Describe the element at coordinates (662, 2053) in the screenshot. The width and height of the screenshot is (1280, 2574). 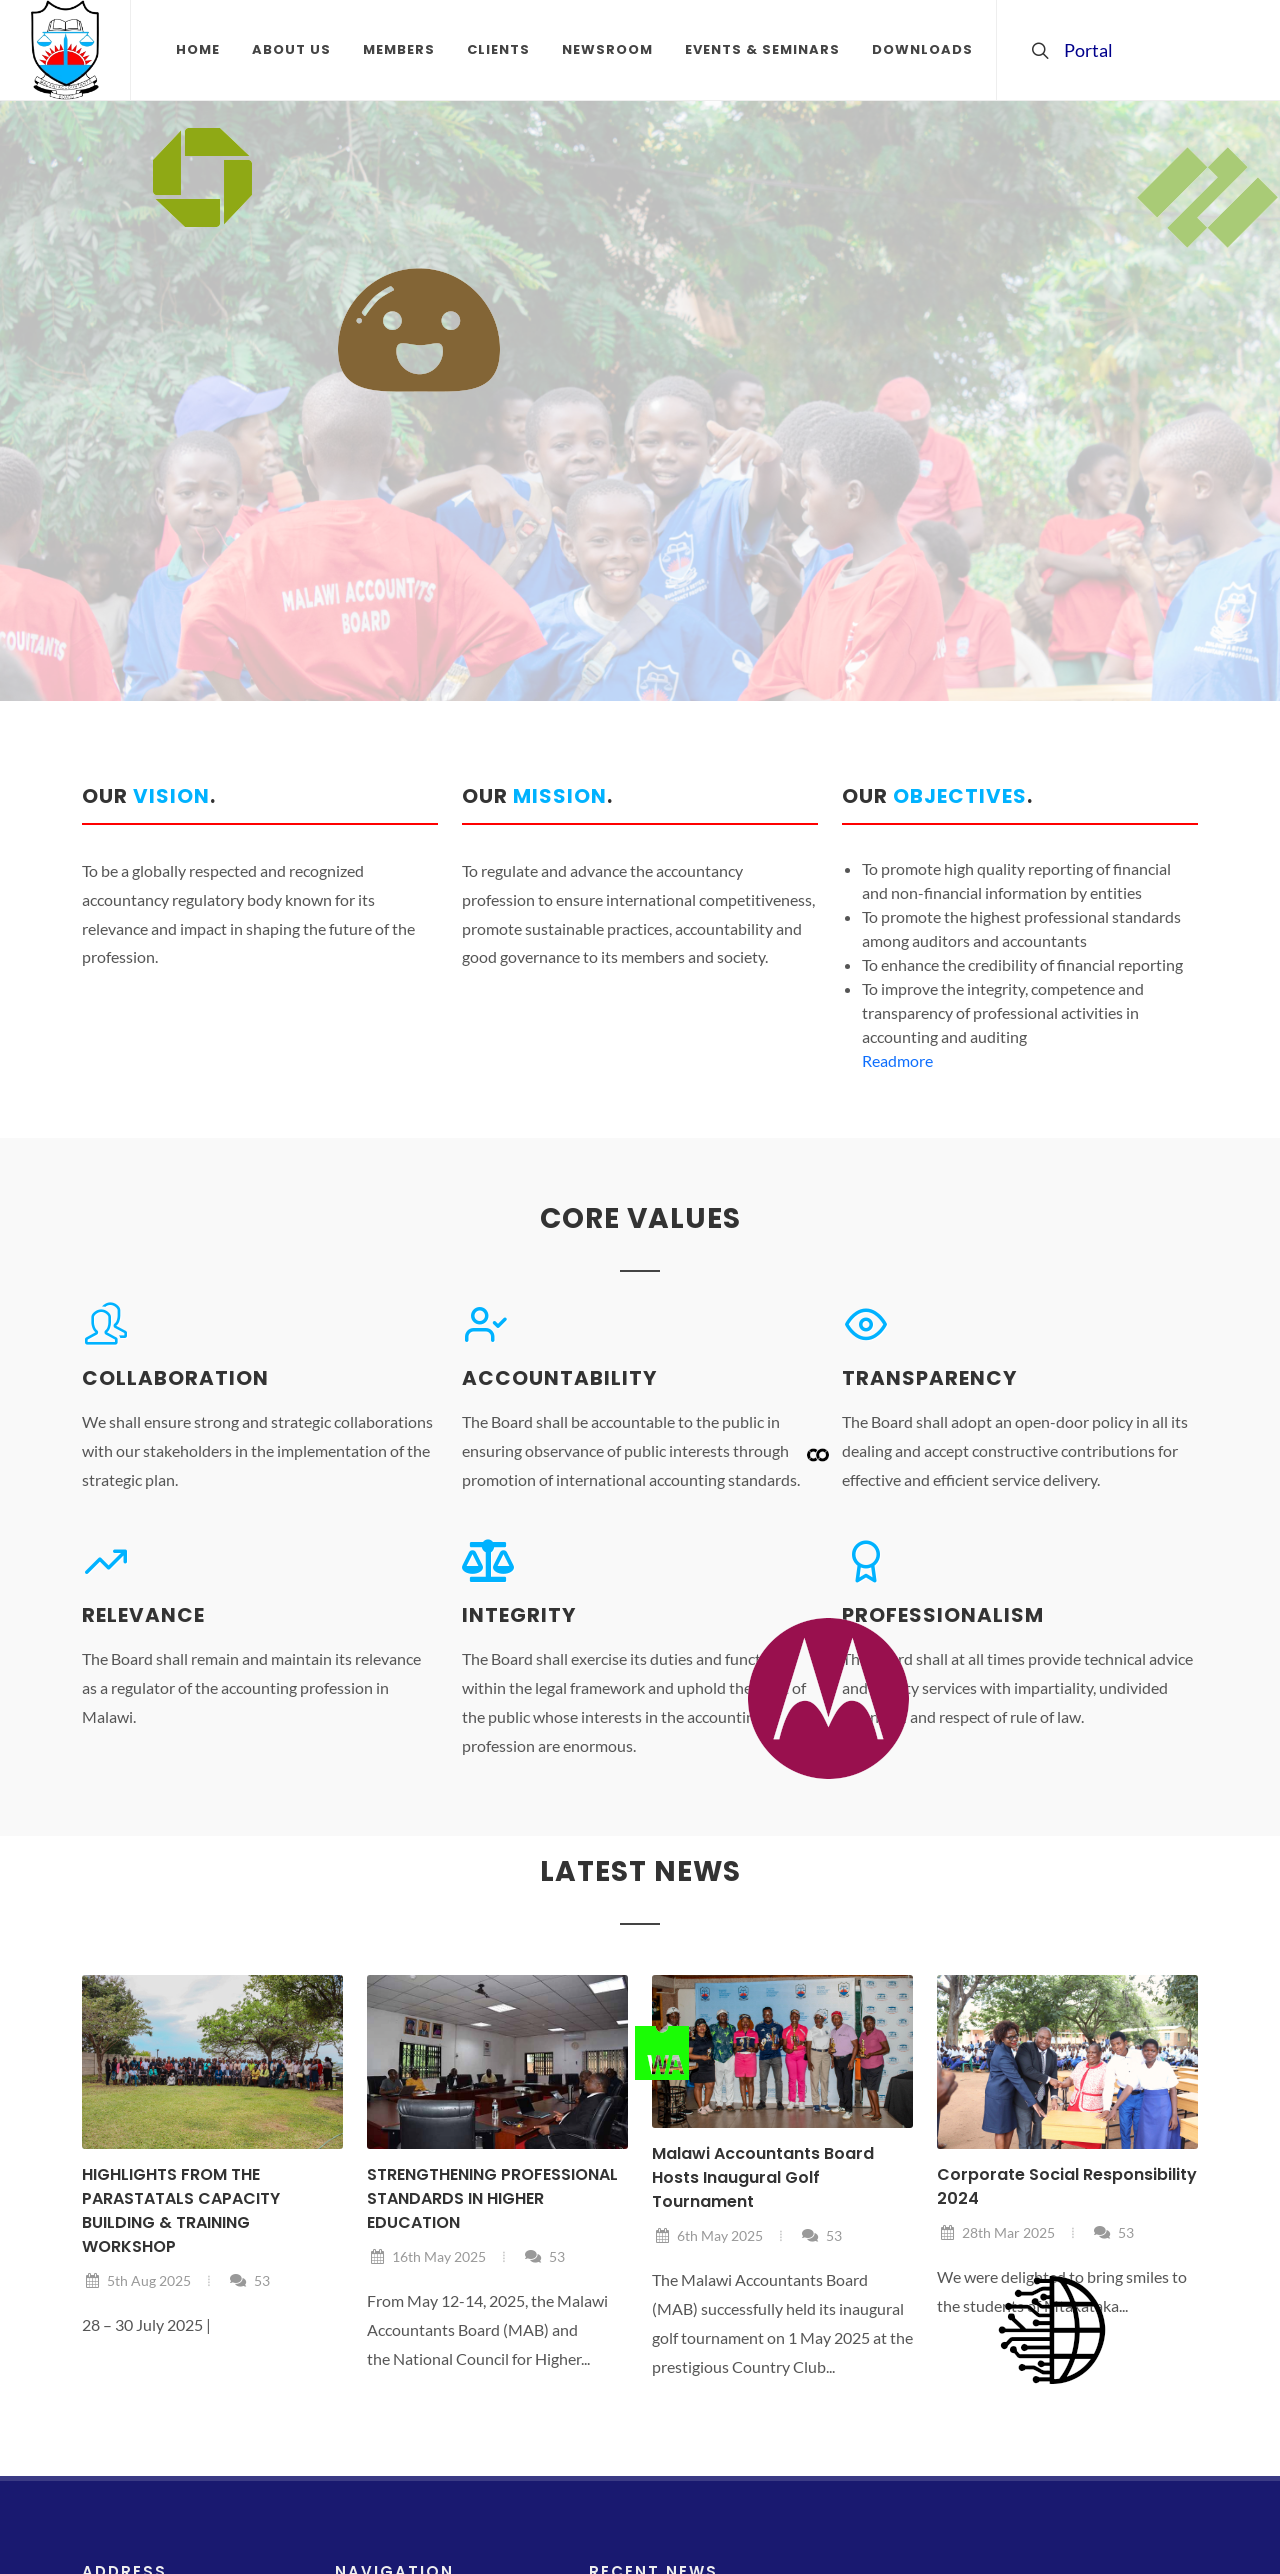
I see `webassembly technology or framework indicator` at that location.